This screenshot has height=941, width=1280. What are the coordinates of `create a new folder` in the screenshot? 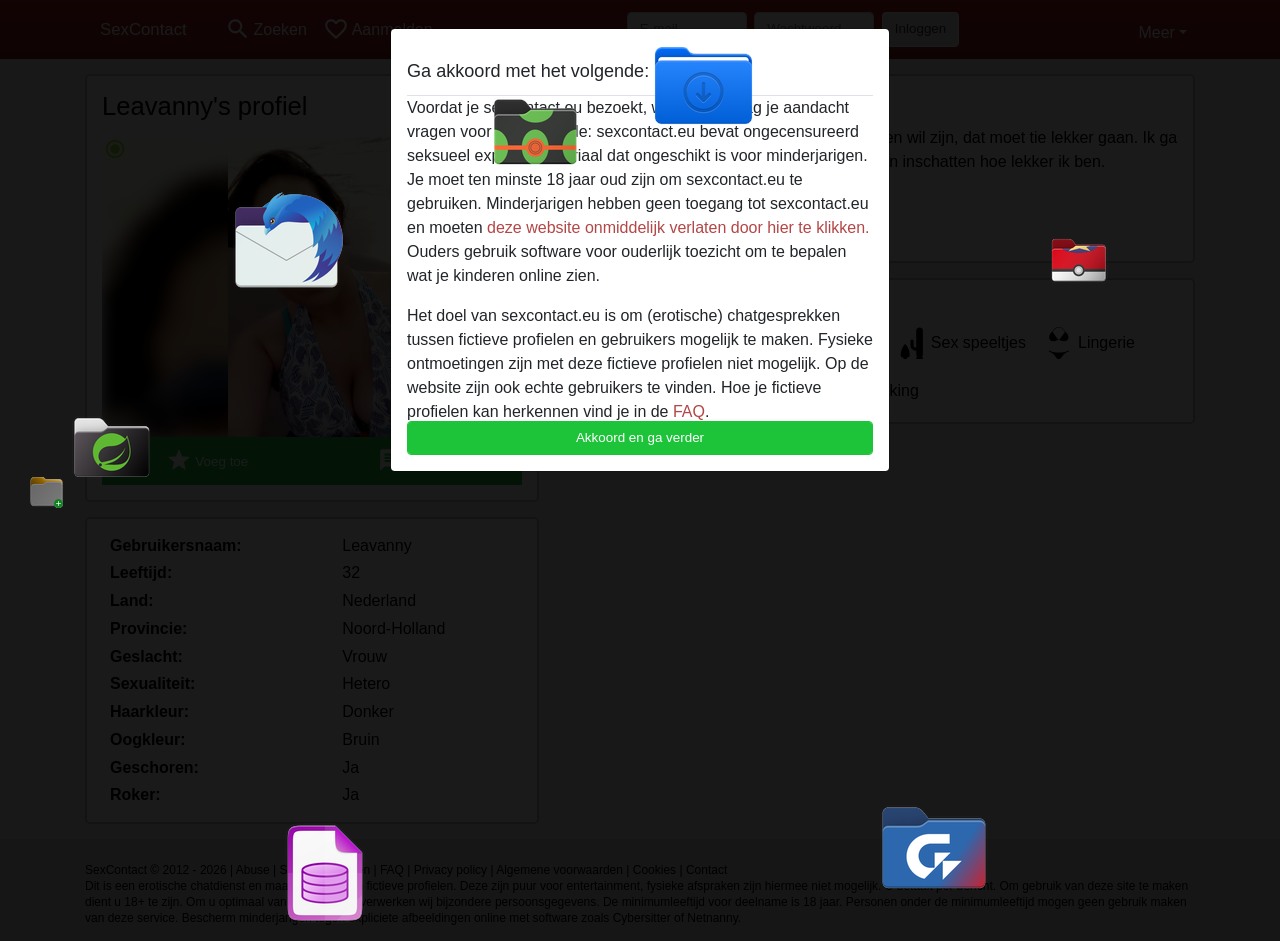 It's located at (46, 491).